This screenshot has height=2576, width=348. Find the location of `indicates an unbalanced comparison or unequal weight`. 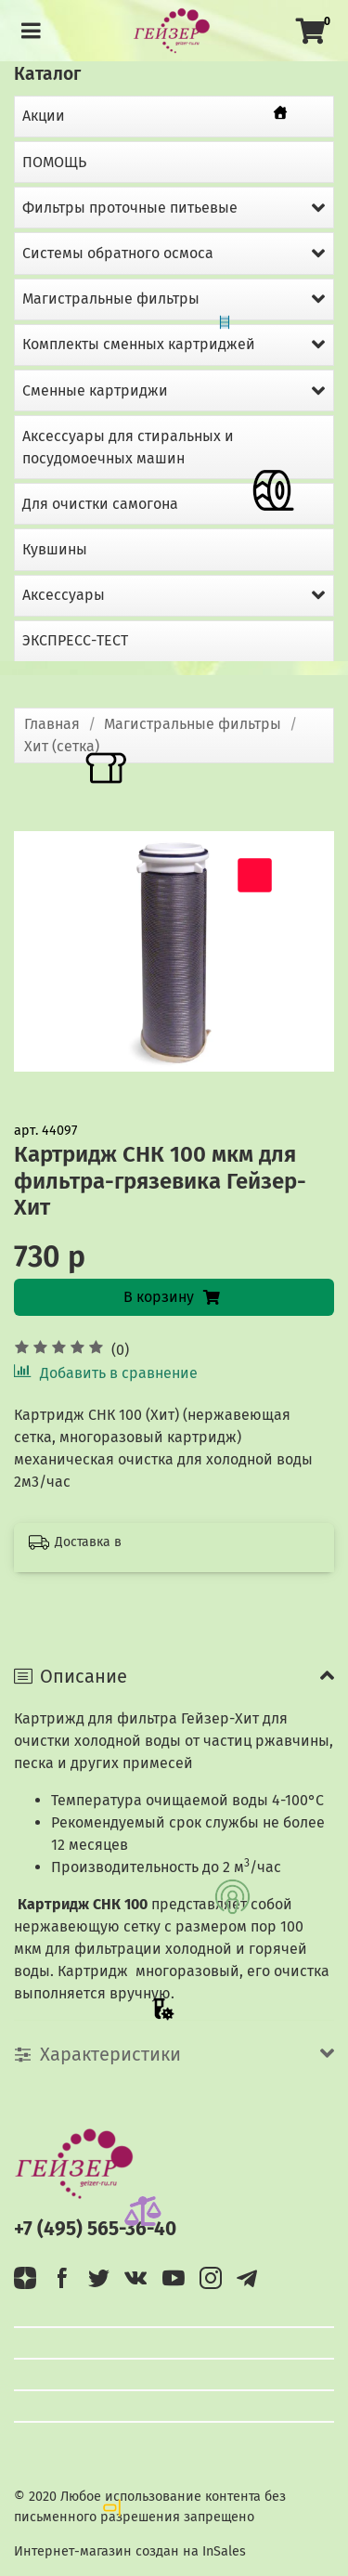

indicates an unbalanced comparison or unequal weight is located at coordinates (143, 2211).